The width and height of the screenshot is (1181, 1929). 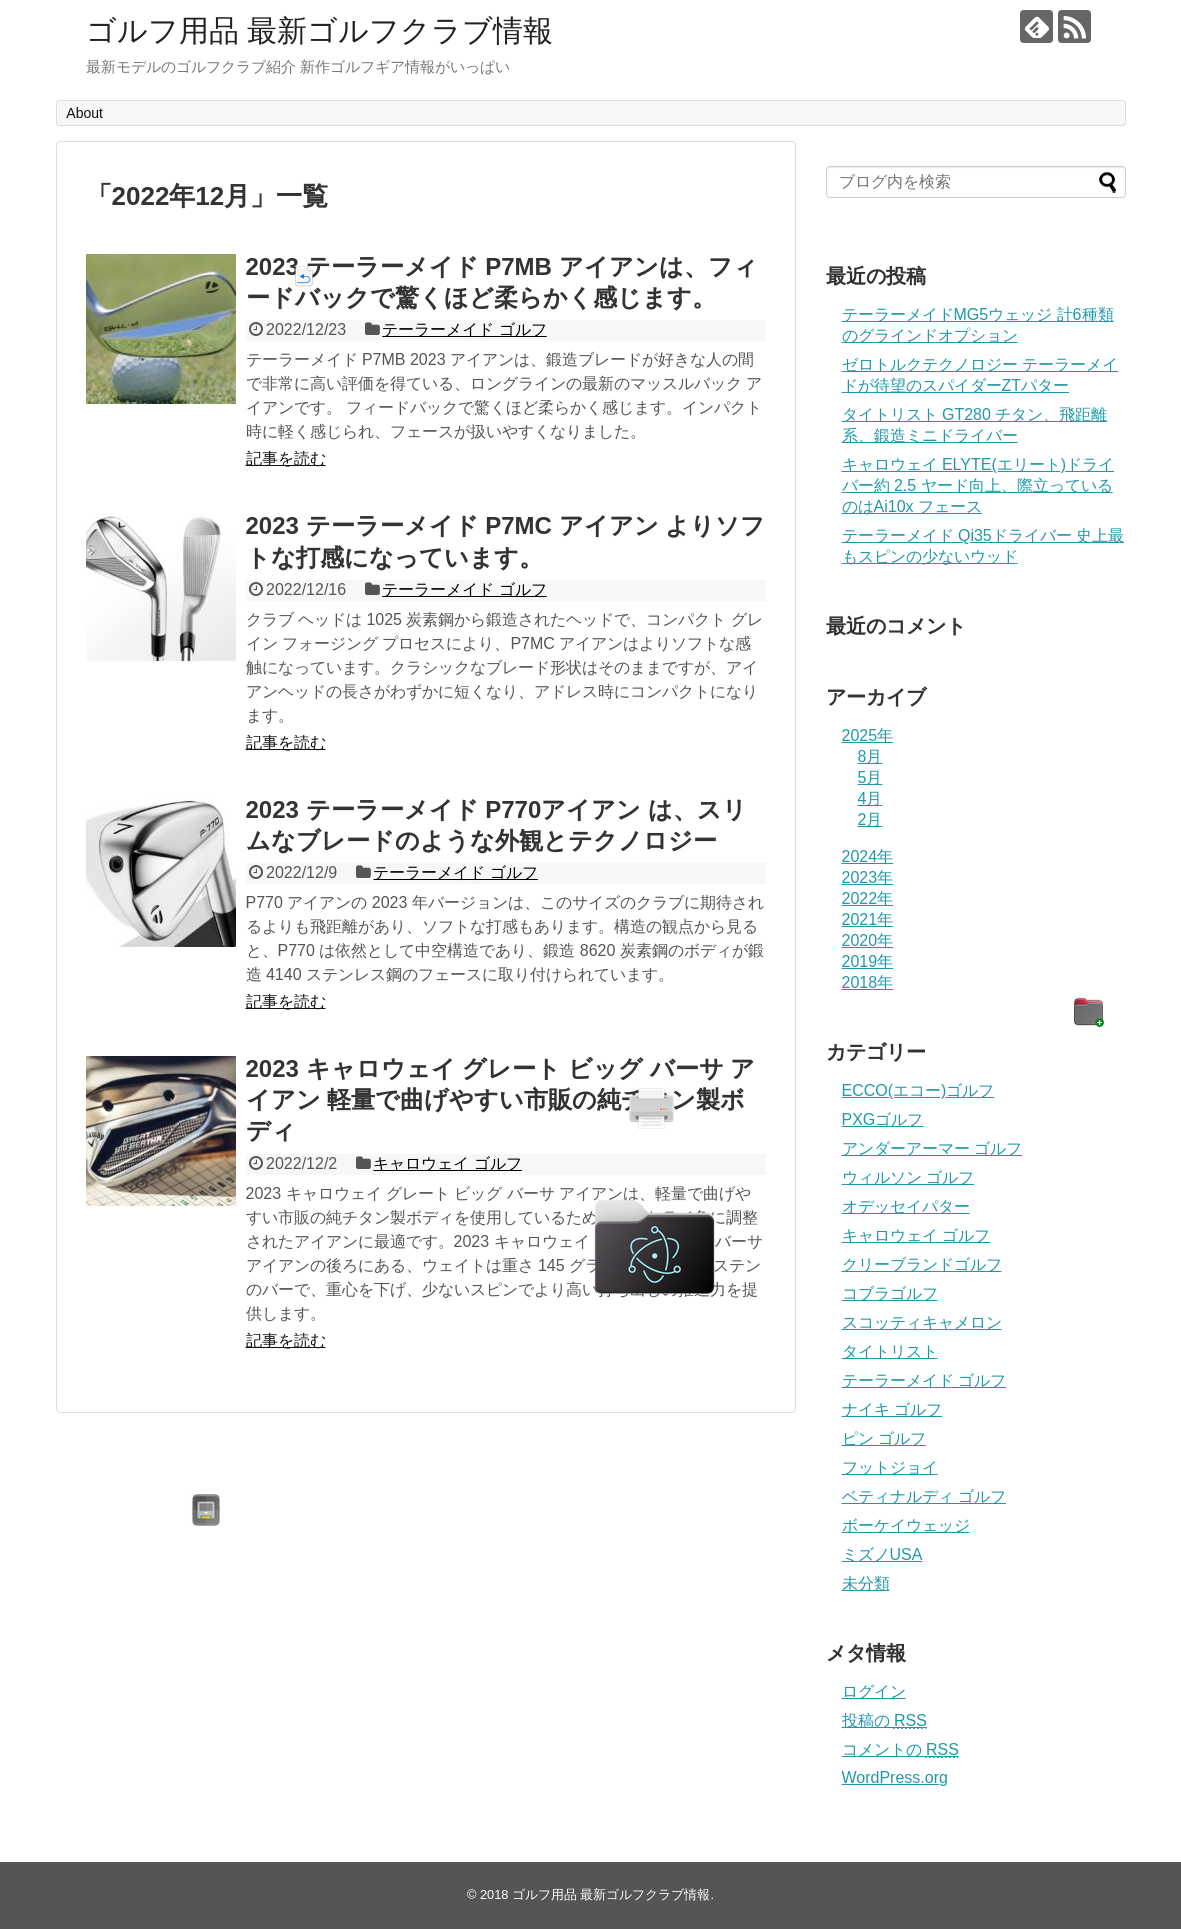 I want to click on sega genesis ROM file, so click(x=206, y=1510).